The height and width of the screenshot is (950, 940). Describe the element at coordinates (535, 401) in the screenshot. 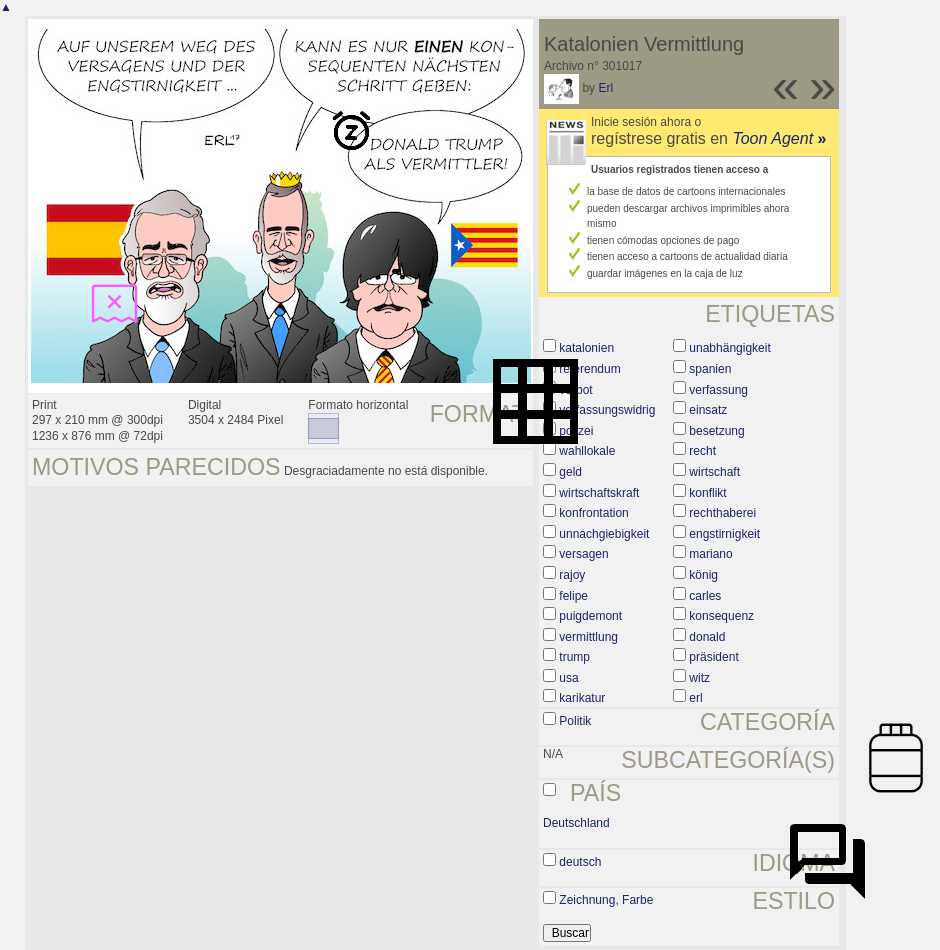

I see `toggle grid view on` at that location.